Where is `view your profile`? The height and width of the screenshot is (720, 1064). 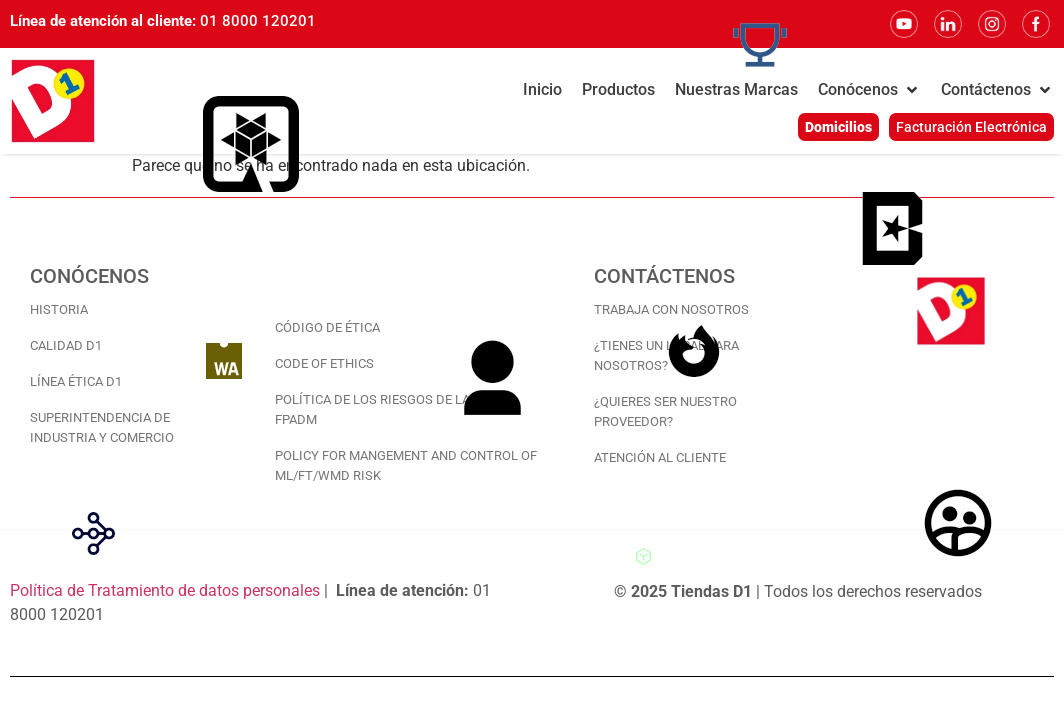 view your profile is located at coordinates (492, 379).